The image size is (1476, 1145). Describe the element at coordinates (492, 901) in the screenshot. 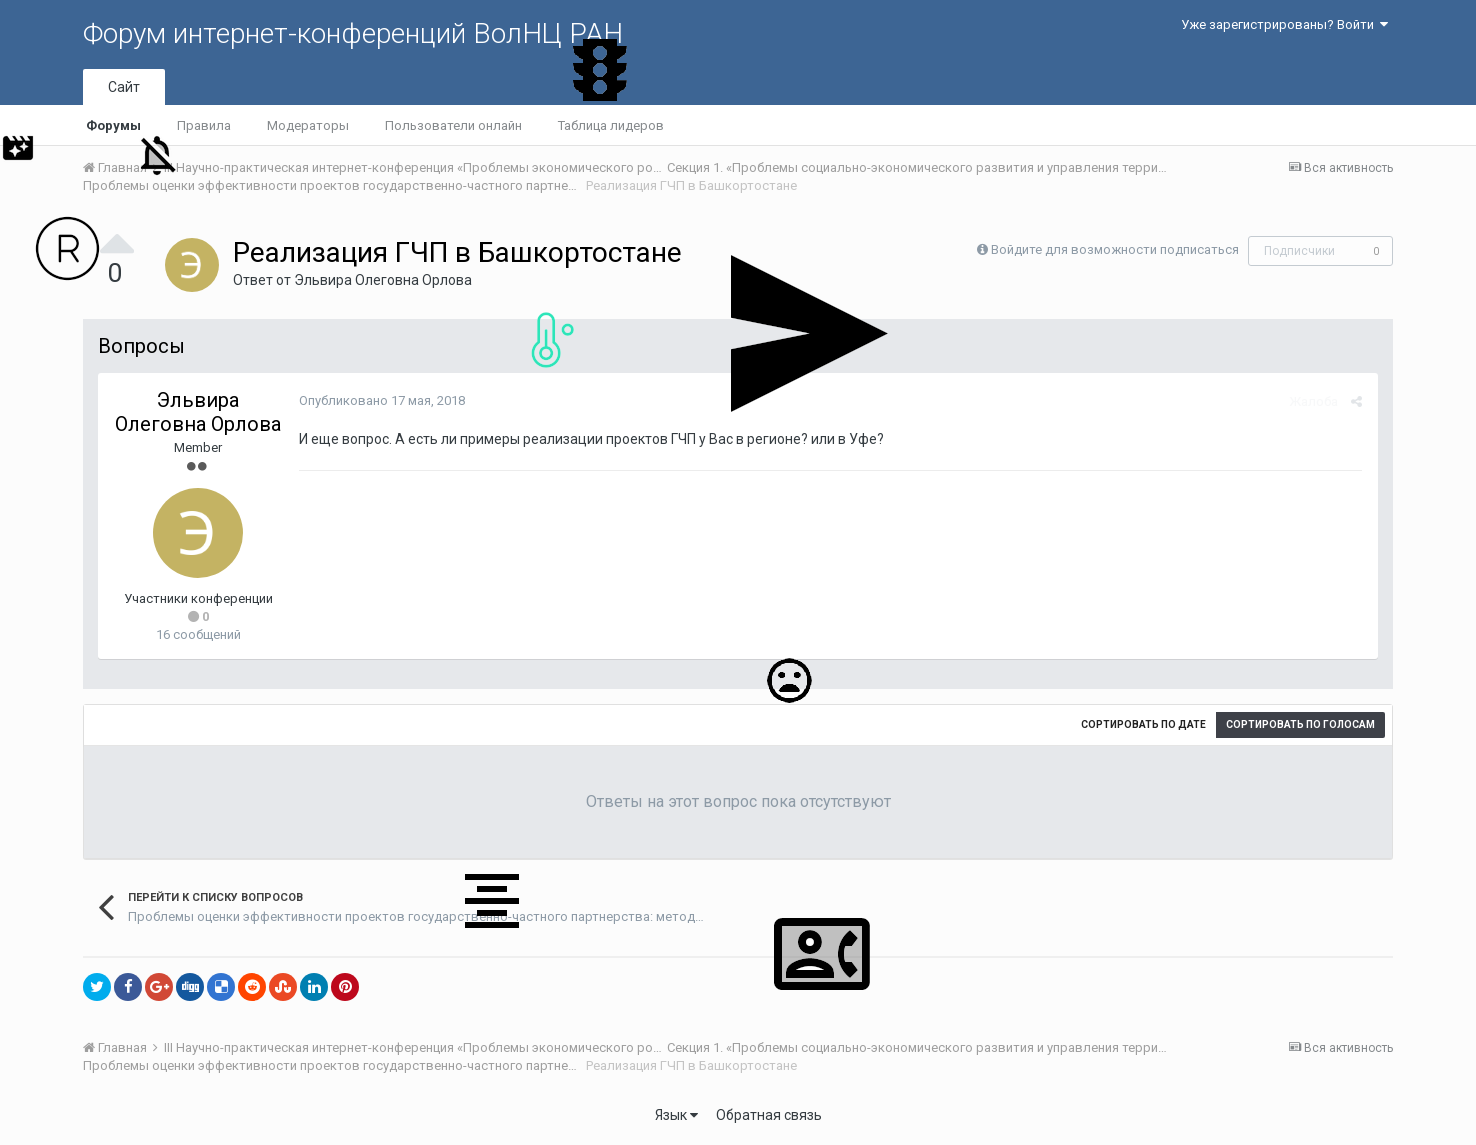

I see `center align text` at that location.